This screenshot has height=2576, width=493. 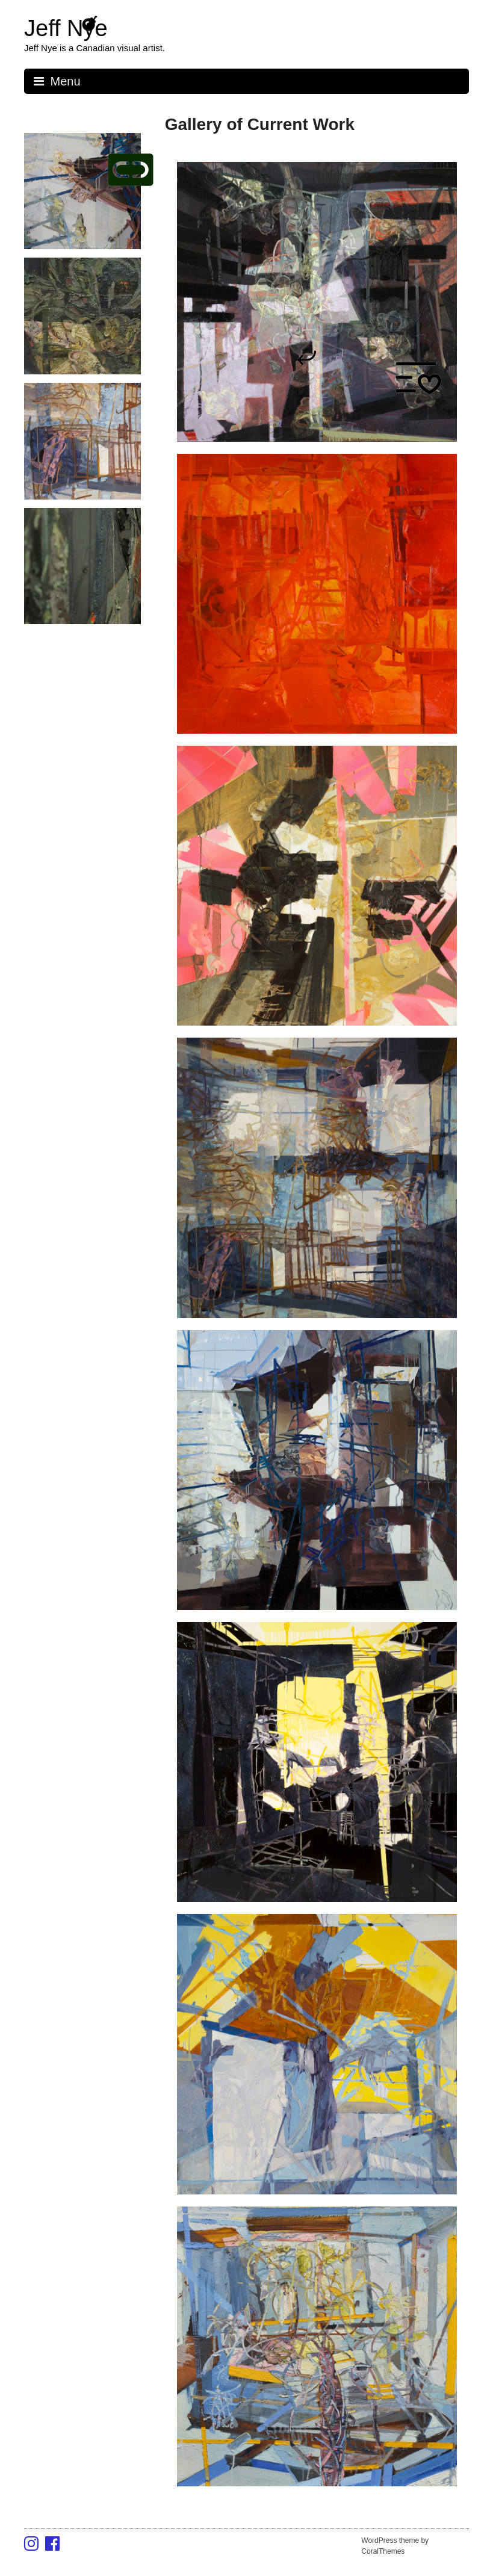 I want to click on view your favorites list, so click(x=416, y=377).